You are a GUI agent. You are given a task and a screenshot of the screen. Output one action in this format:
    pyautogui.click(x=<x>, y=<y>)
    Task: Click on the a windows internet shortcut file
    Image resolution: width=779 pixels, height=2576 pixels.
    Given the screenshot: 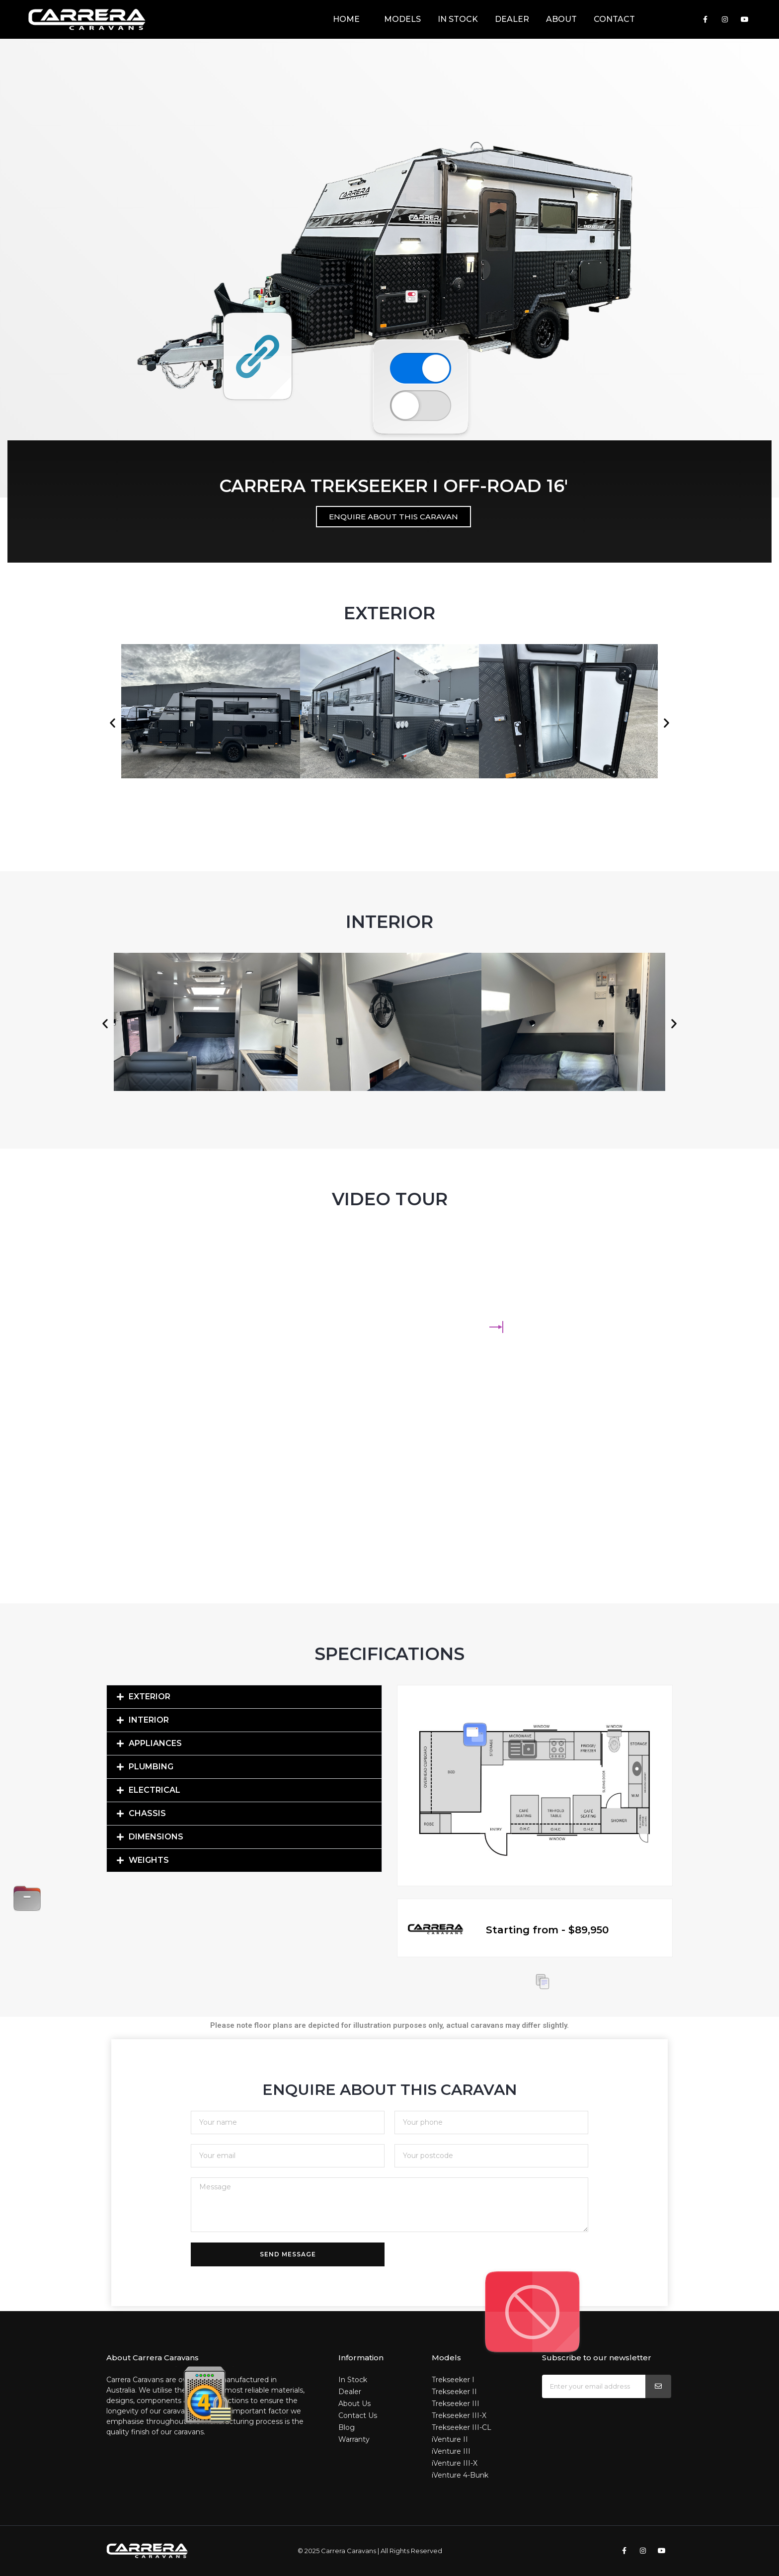 What is the action you would take?
    pyautogui.click(x=257, y=356)
    